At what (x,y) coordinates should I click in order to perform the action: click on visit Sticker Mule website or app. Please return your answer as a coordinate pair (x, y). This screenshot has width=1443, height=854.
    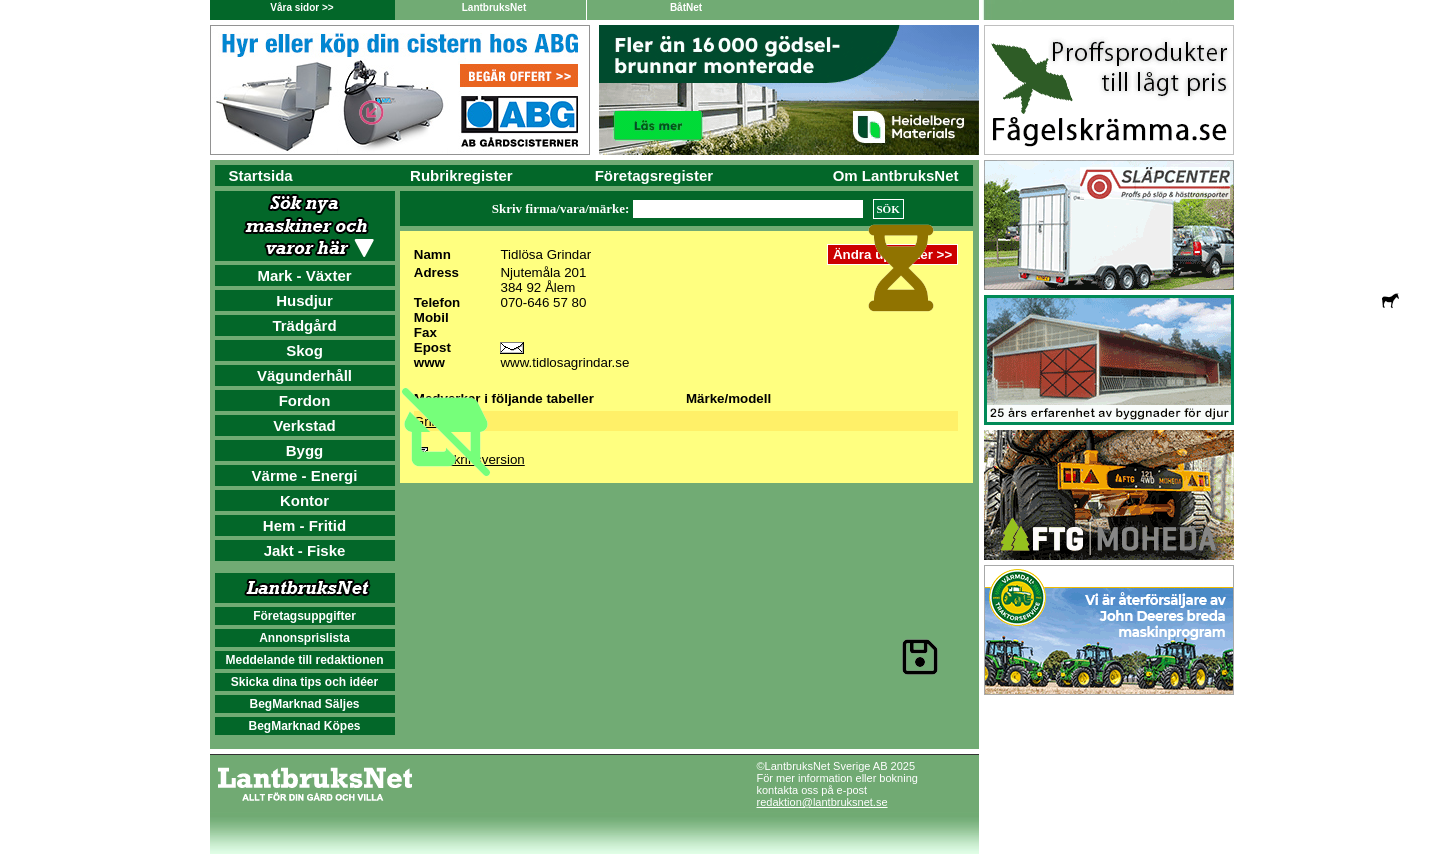
    Looking at the image, I should click on (1390, 300).